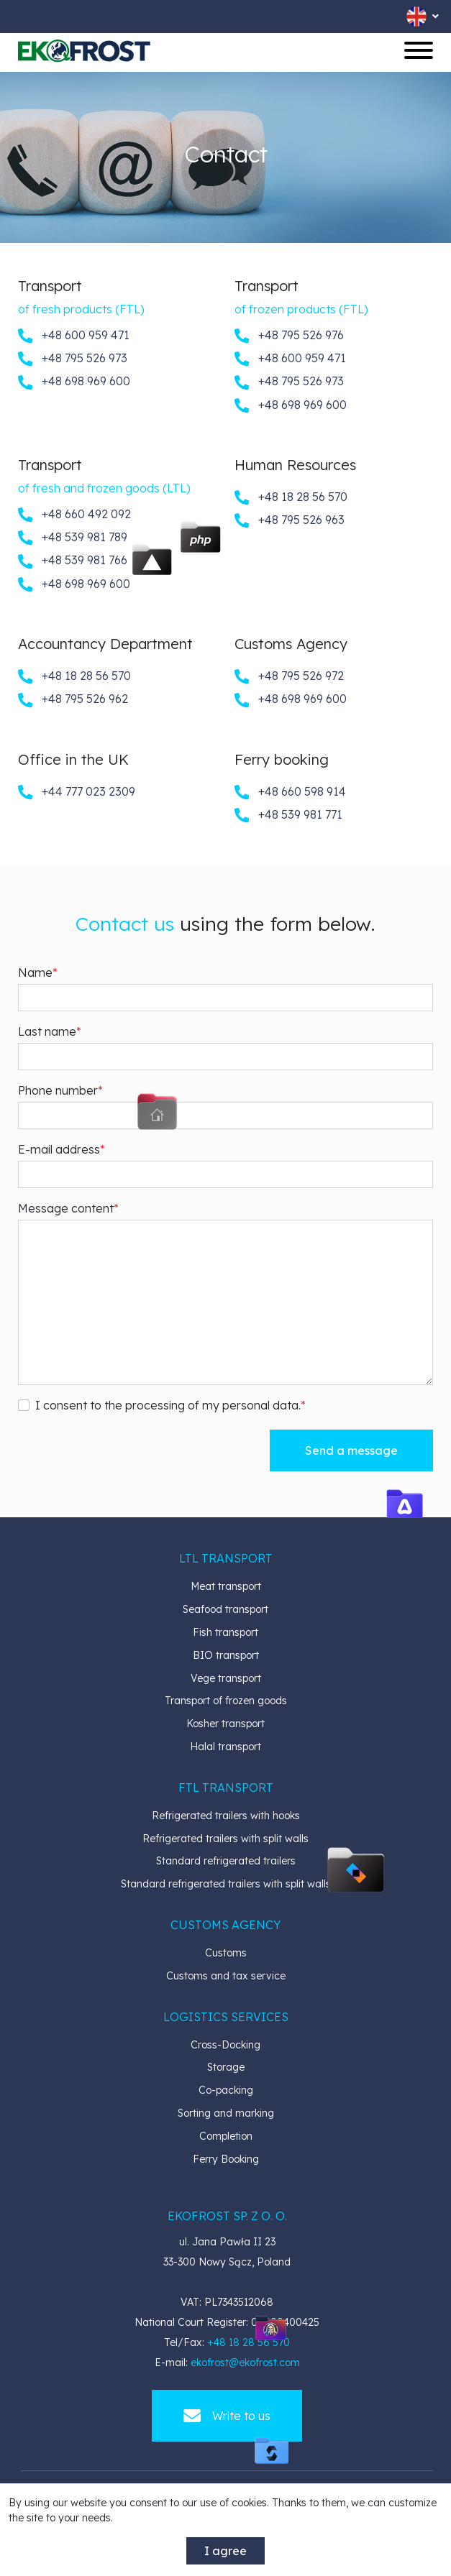 The image size is (451, 2576). What do you see at coordinates (355, 1871) in the screenshot?
I see `folder containing JetBrains Ktor project files` at bounding box center [355, 1871].